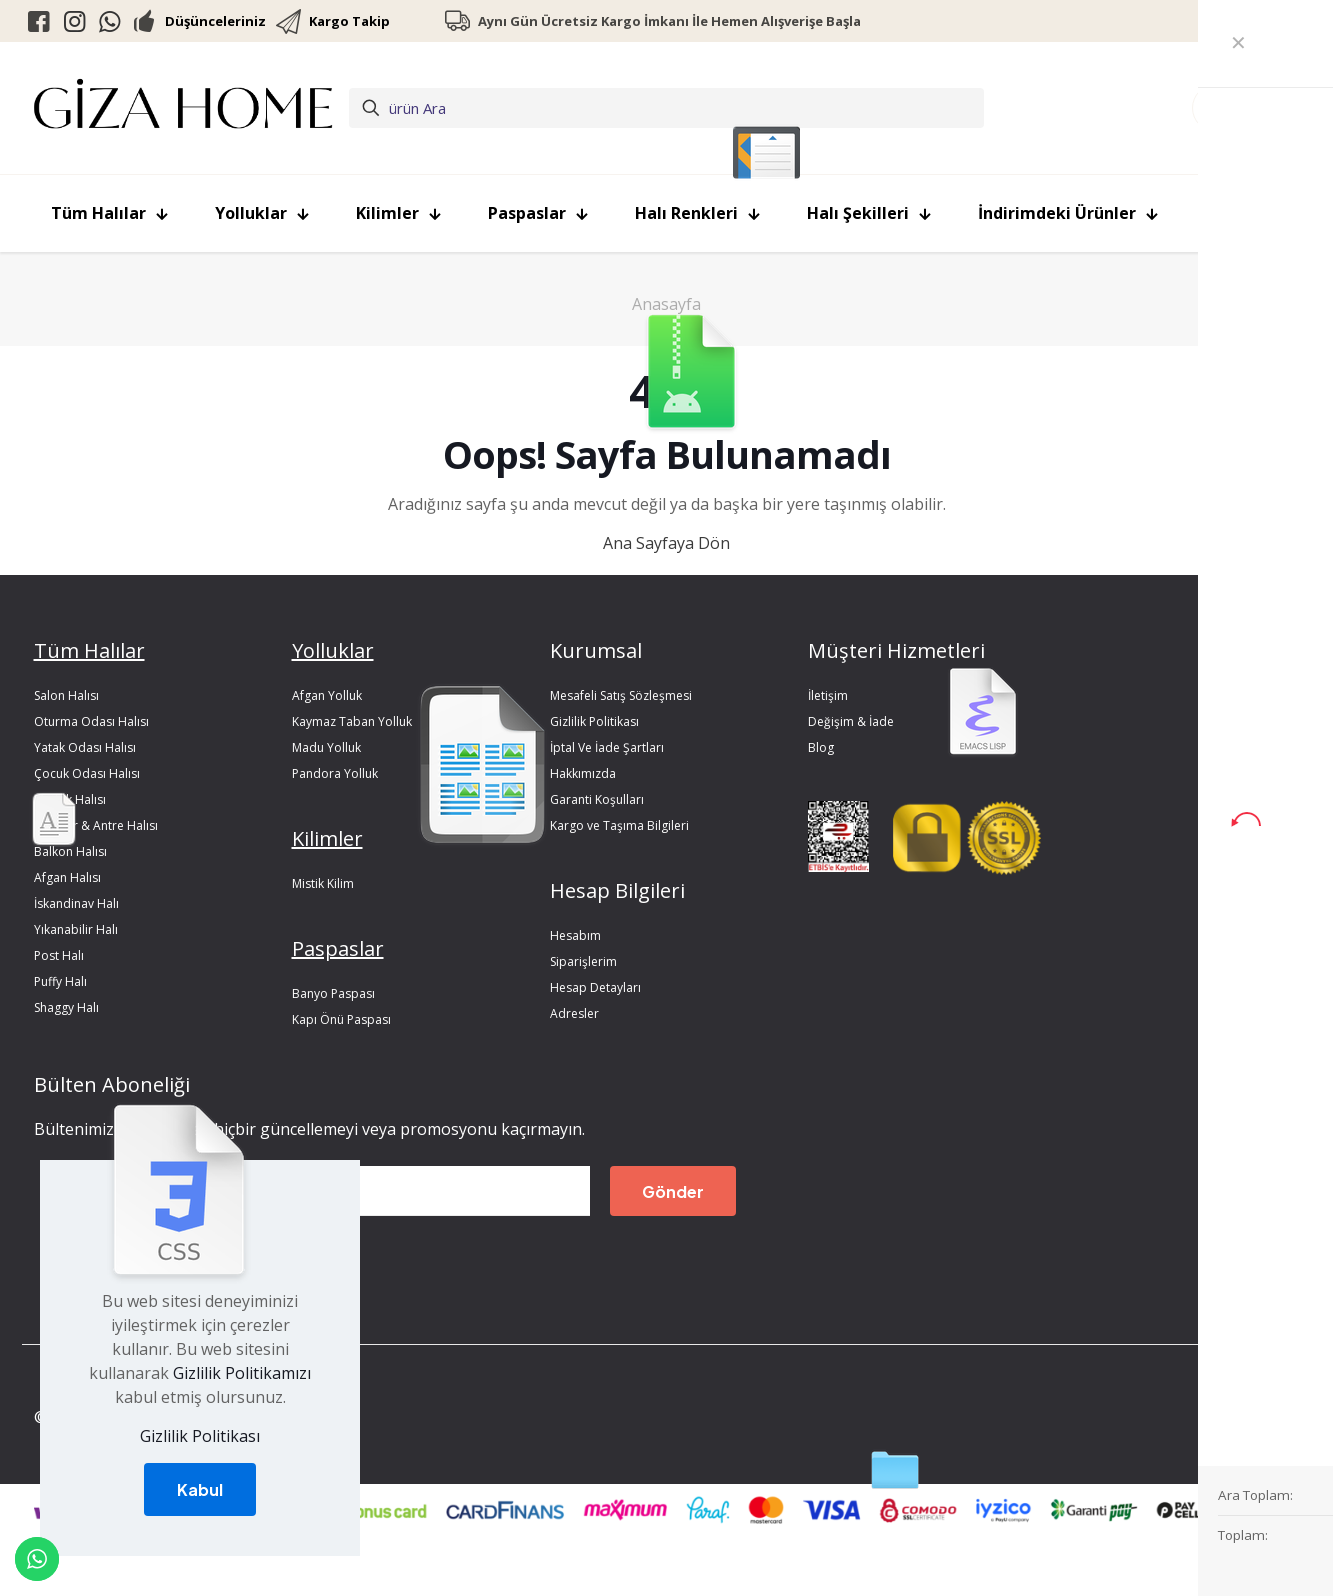  What do you see at coordinates (895, 1470) in the screenshot?
I see `open folder to view contents` at bounding box center [895, 1470].